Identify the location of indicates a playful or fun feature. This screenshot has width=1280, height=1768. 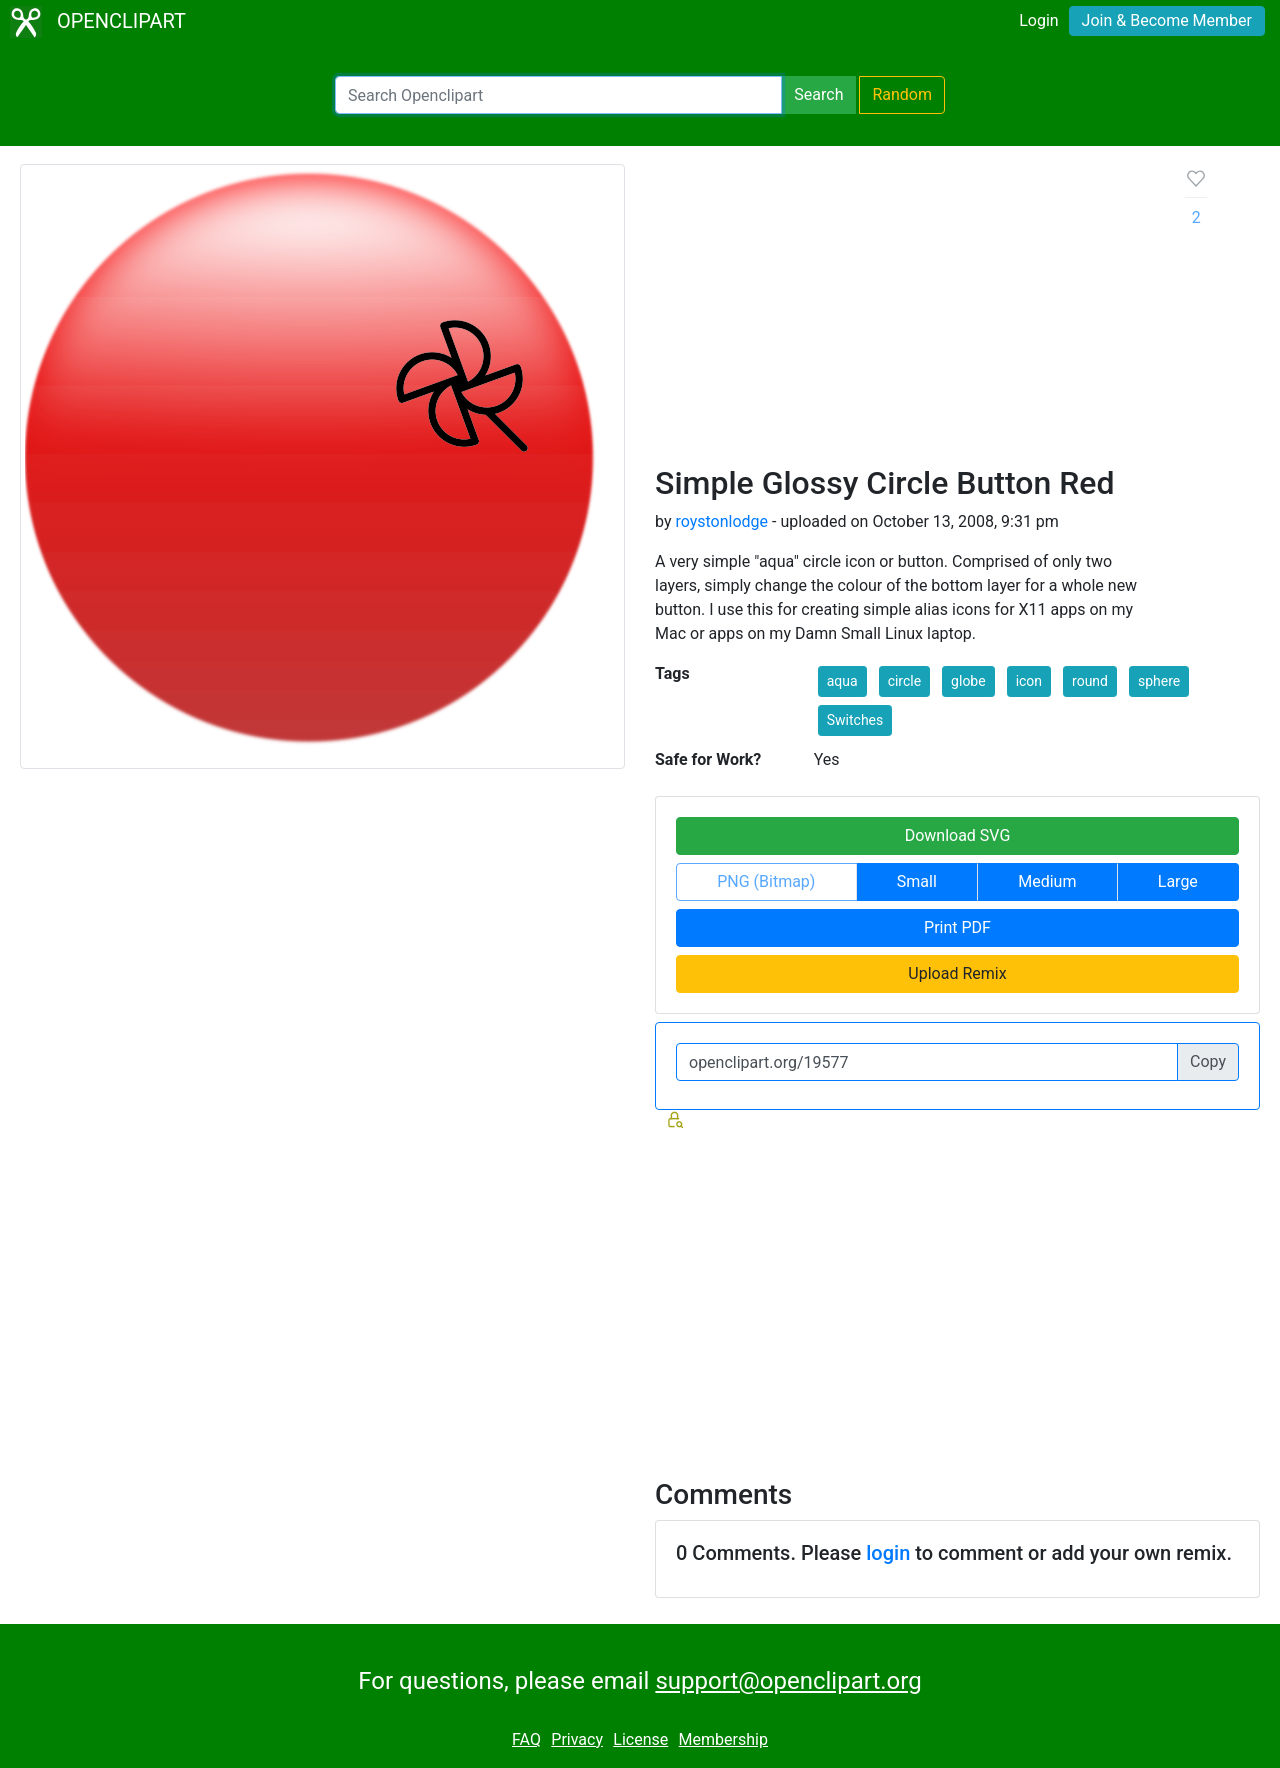
(464, 388).